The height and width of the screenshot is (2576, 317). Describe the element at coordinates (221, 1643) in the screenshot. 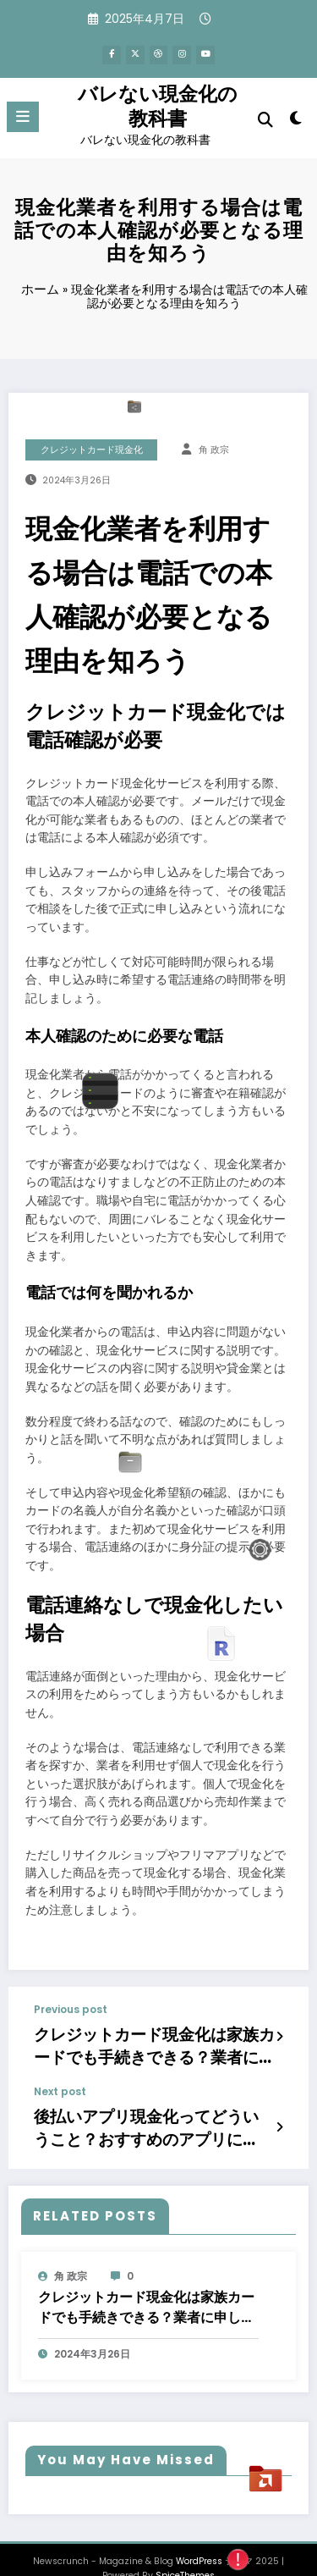

I see `an R programming language source file` at that location.